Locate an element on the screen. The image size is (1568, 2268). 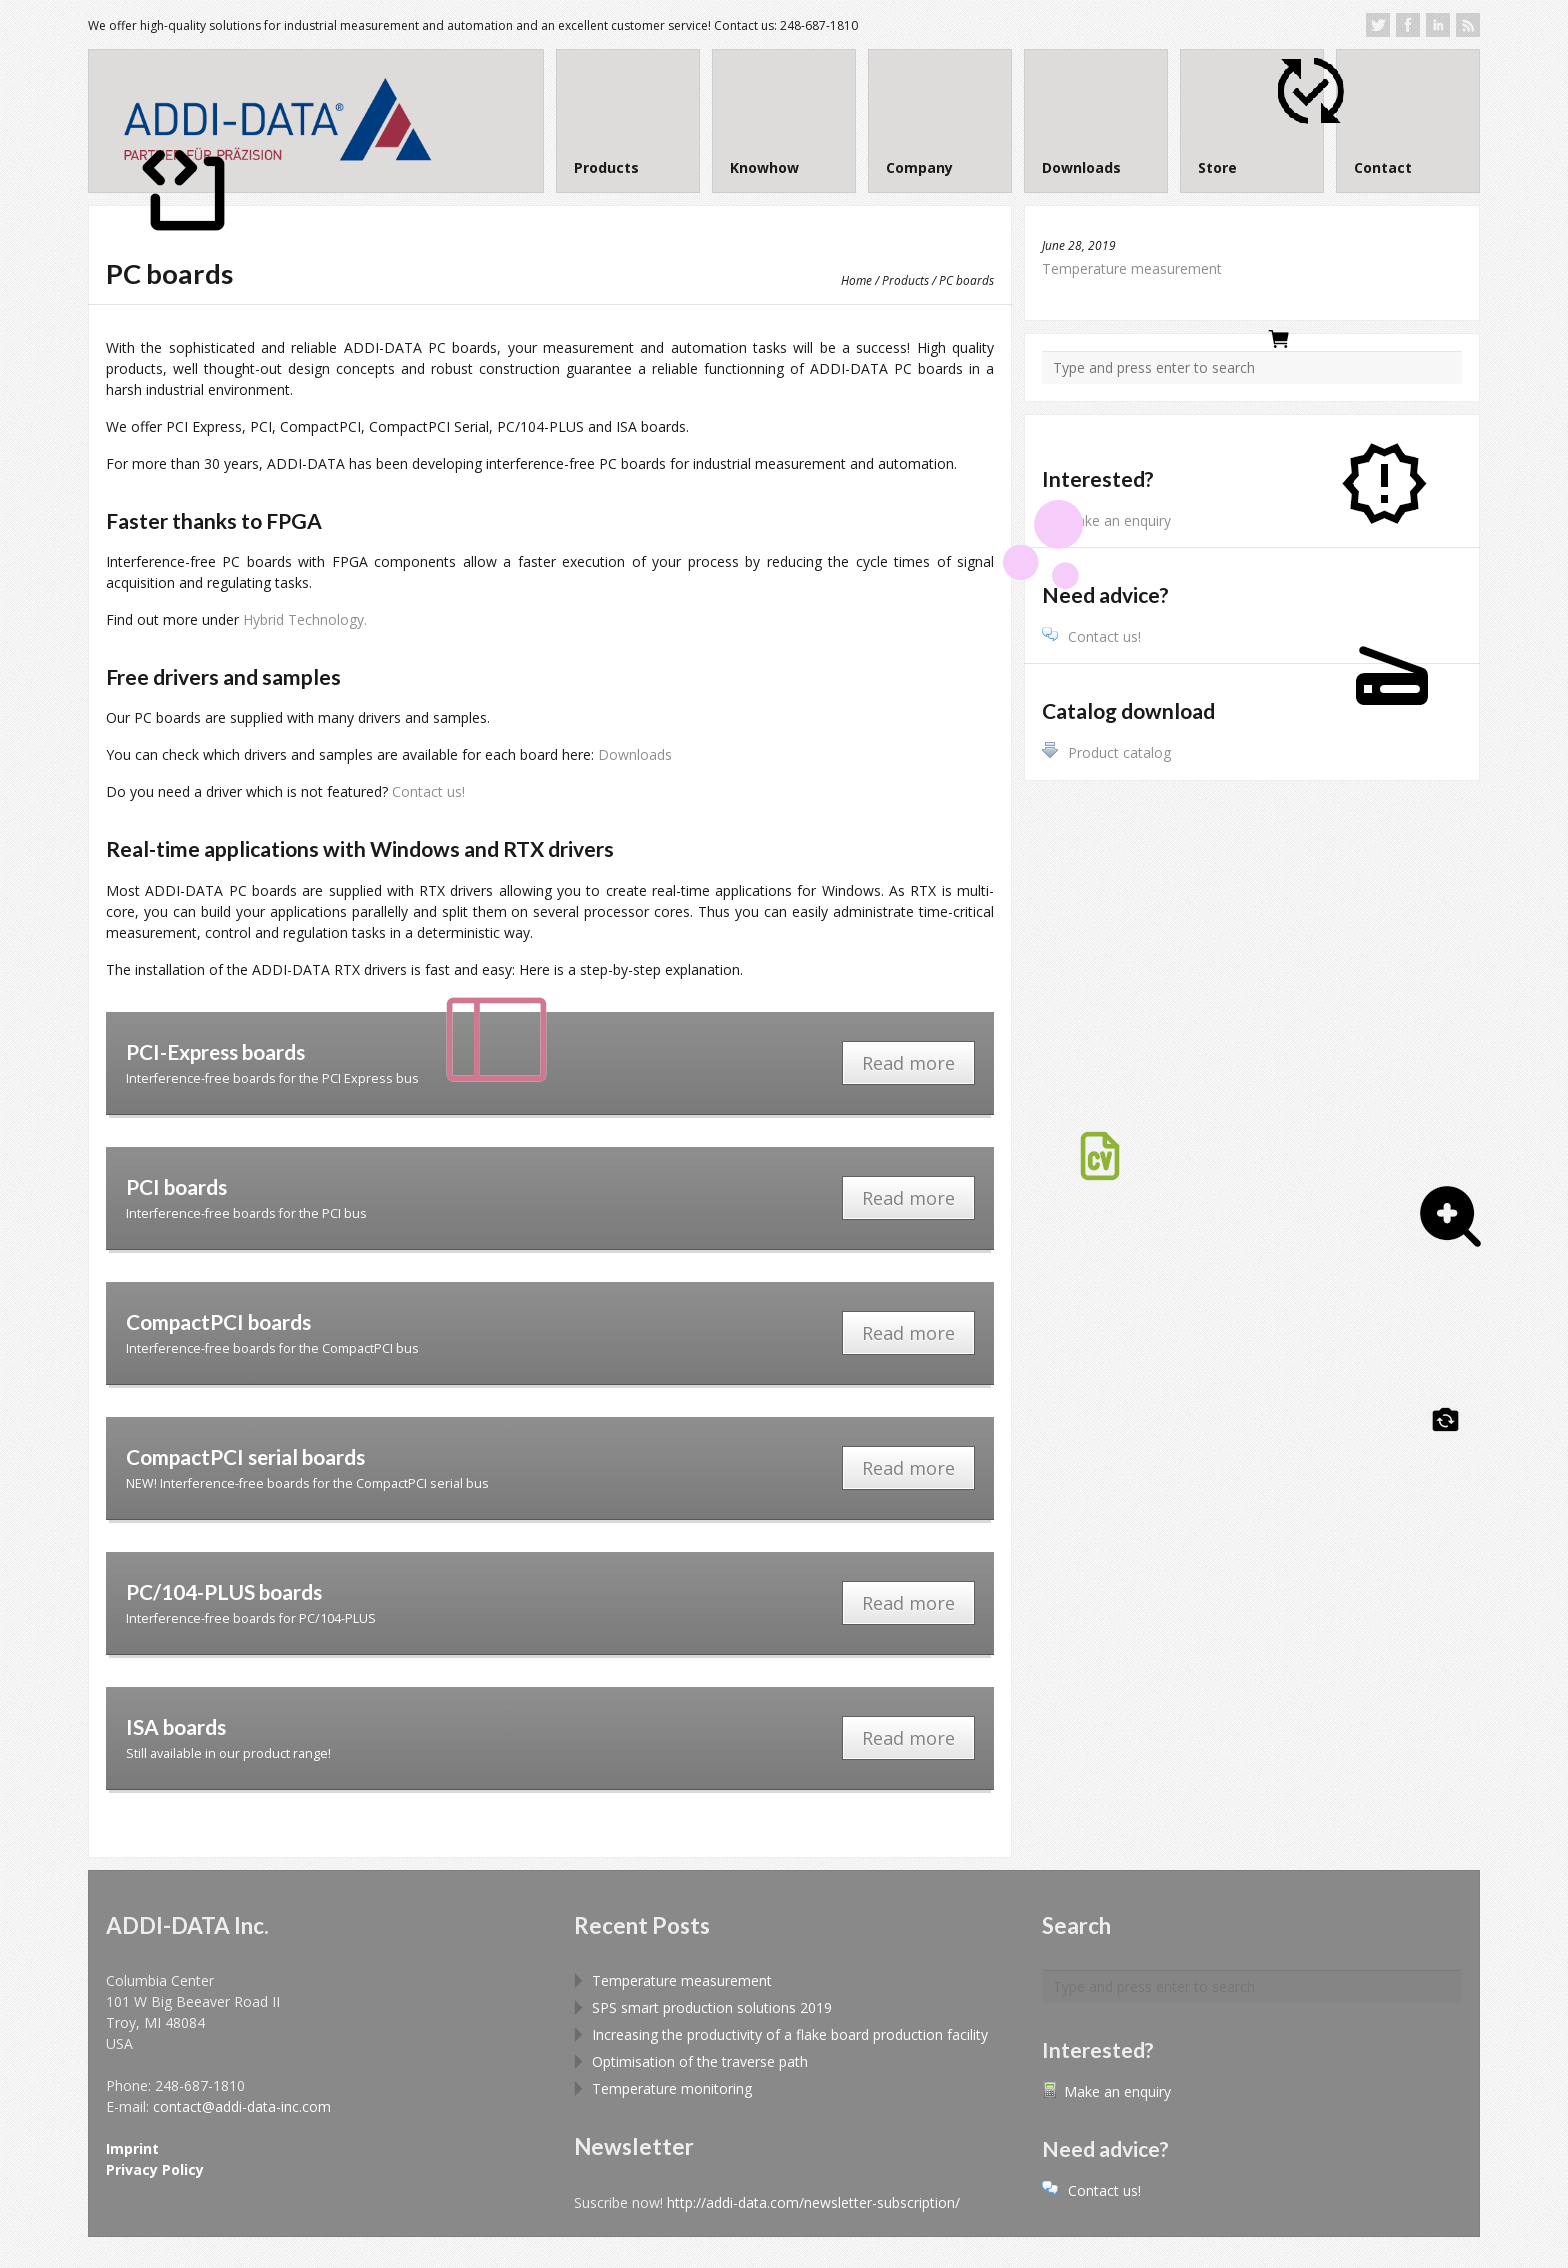
indicates new or recently added content is located at coordinates (1384, 483).